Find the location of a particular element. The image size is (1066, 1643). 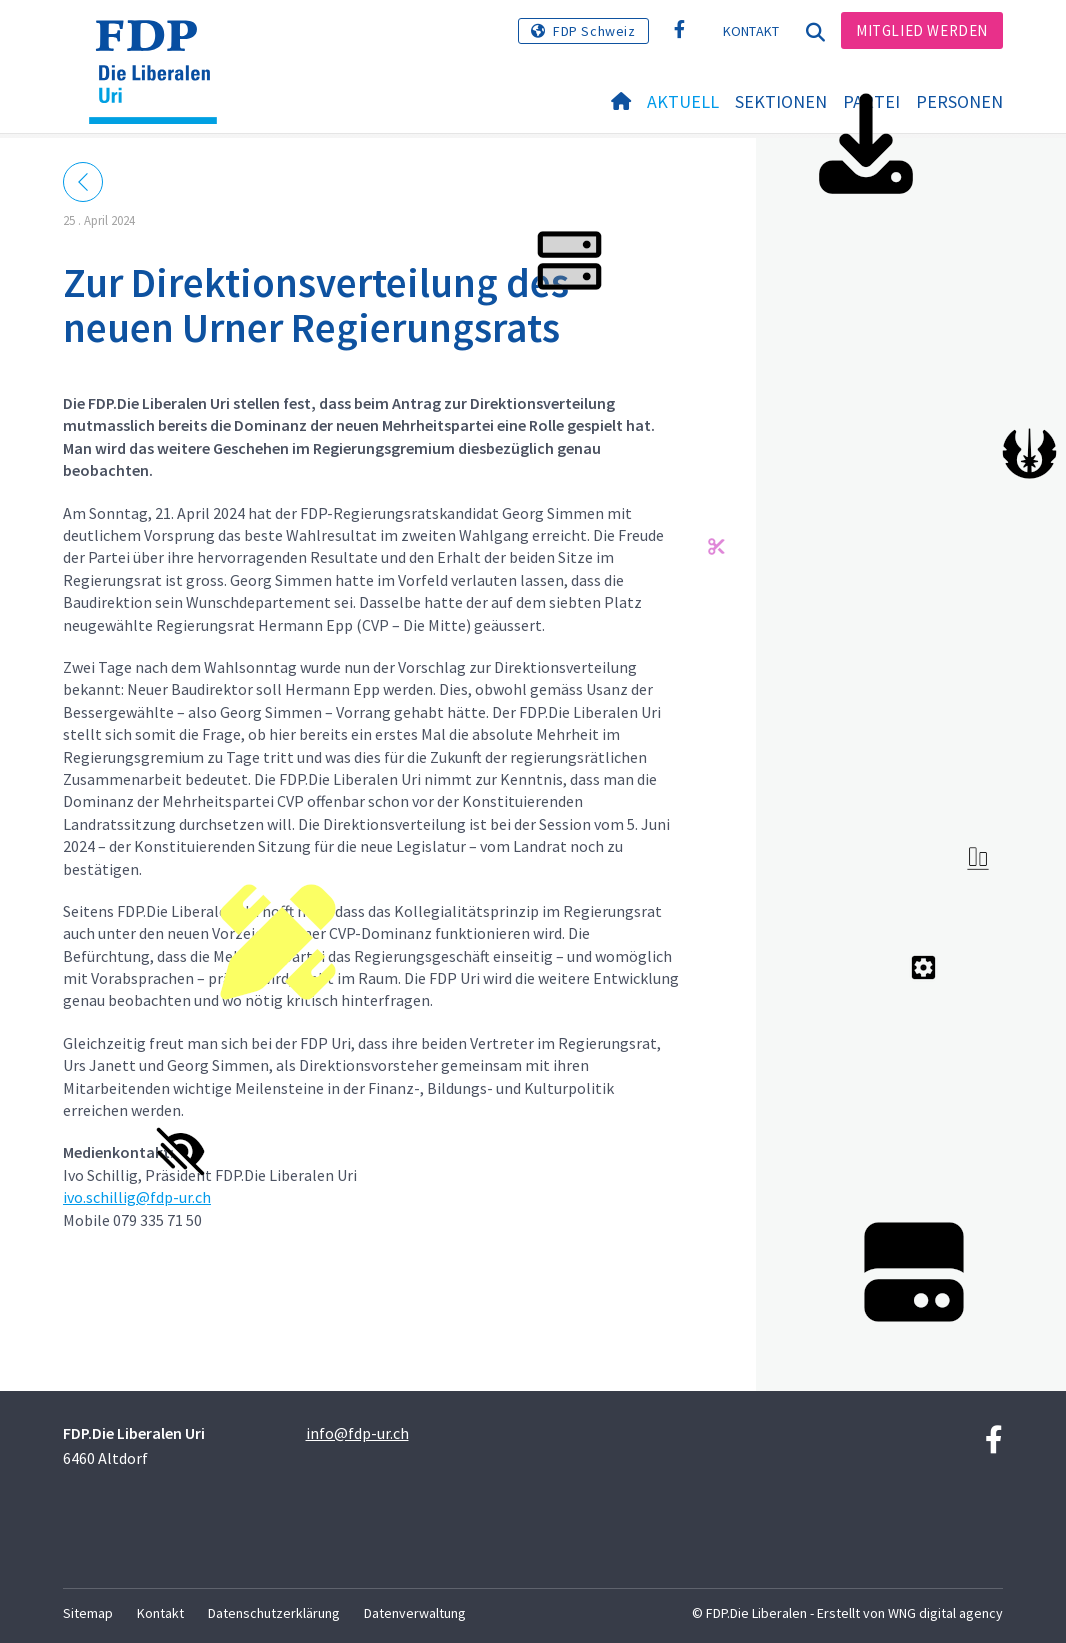

download a file to your device is located at coordinates (866, 147).